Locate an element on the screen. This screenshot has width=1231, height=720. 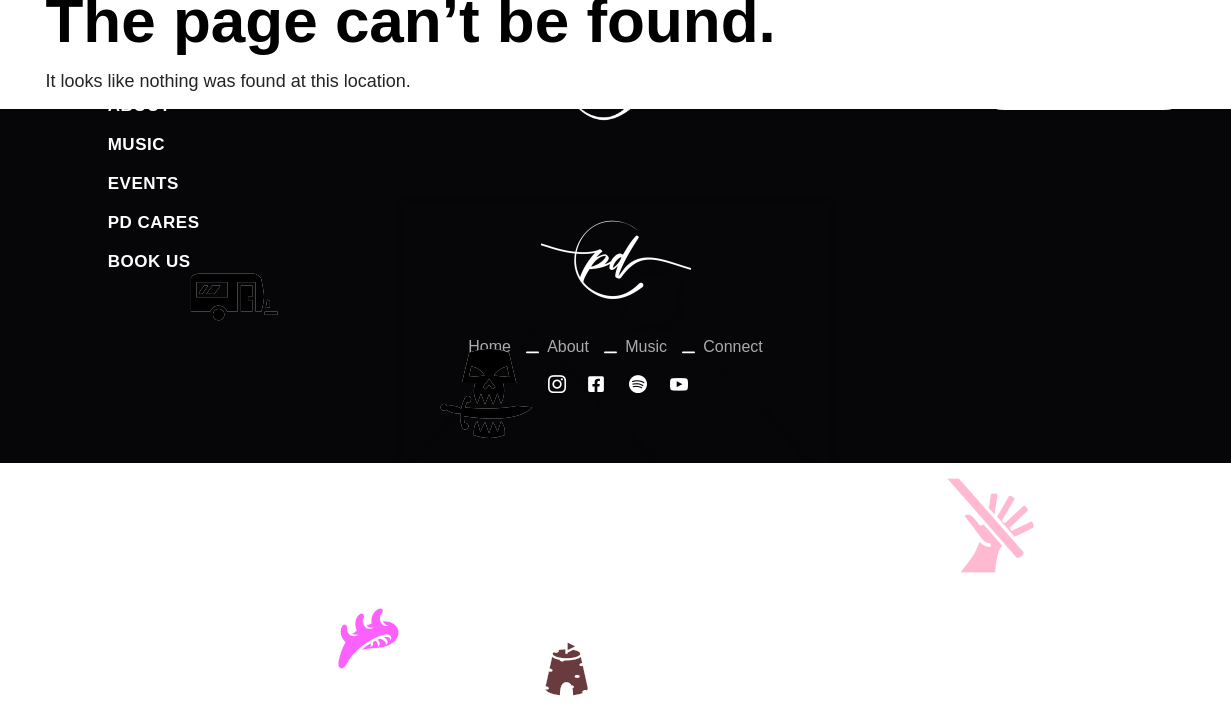
indicates a critical hit or bite attack ability is located at coordinates (486, 394).